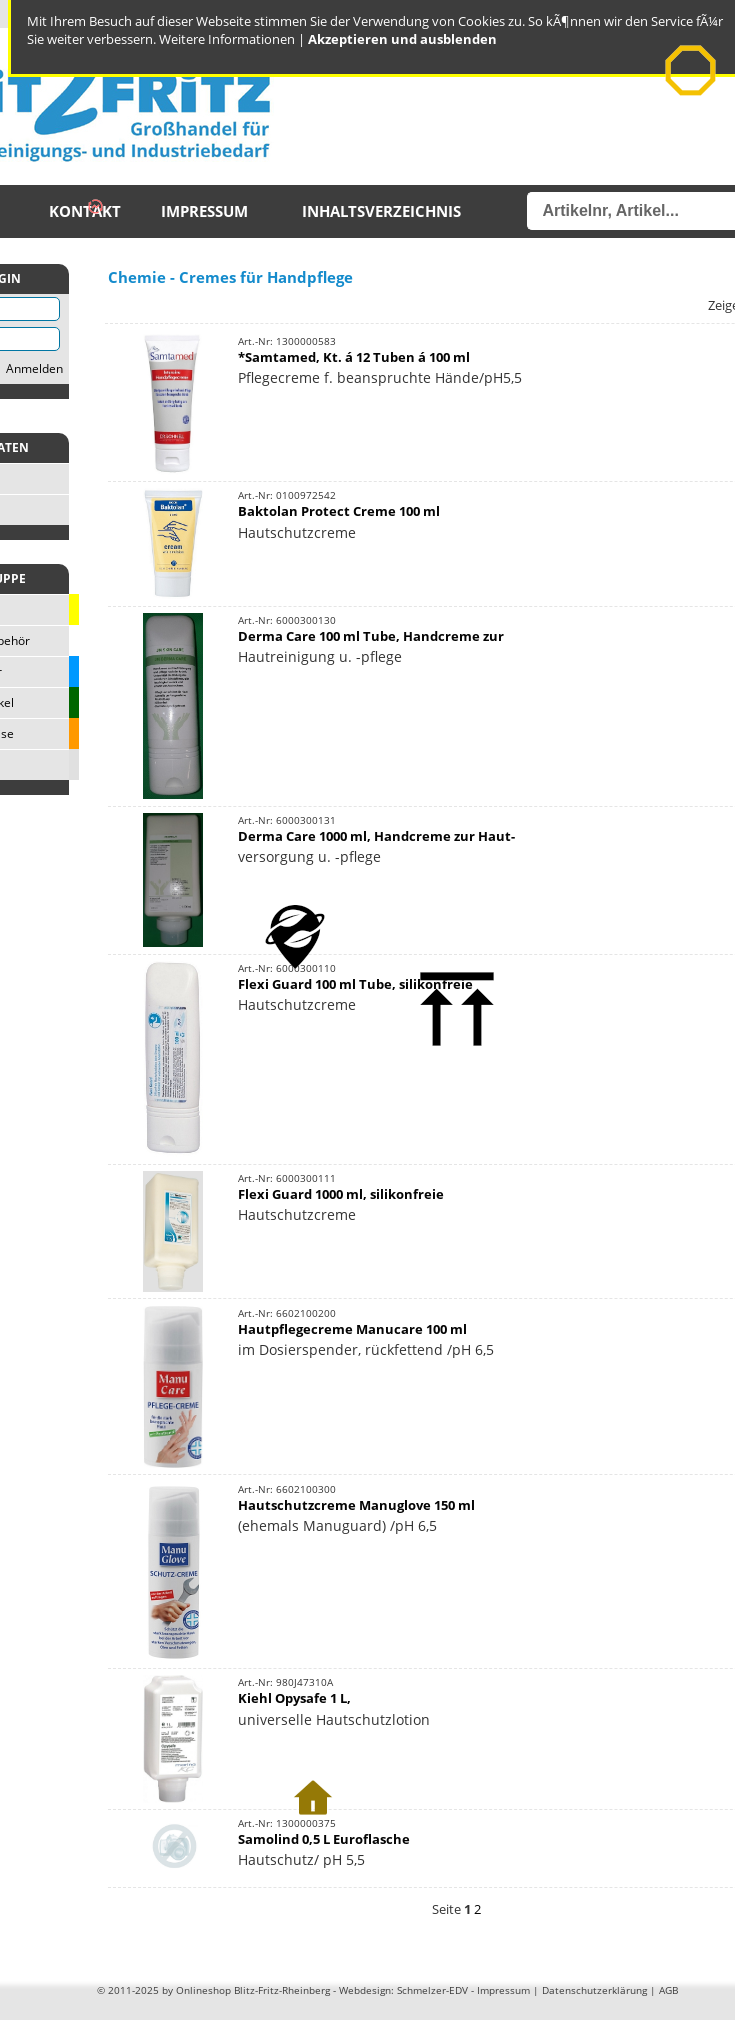  I want to click on open organic maps app, so click(295, 937).